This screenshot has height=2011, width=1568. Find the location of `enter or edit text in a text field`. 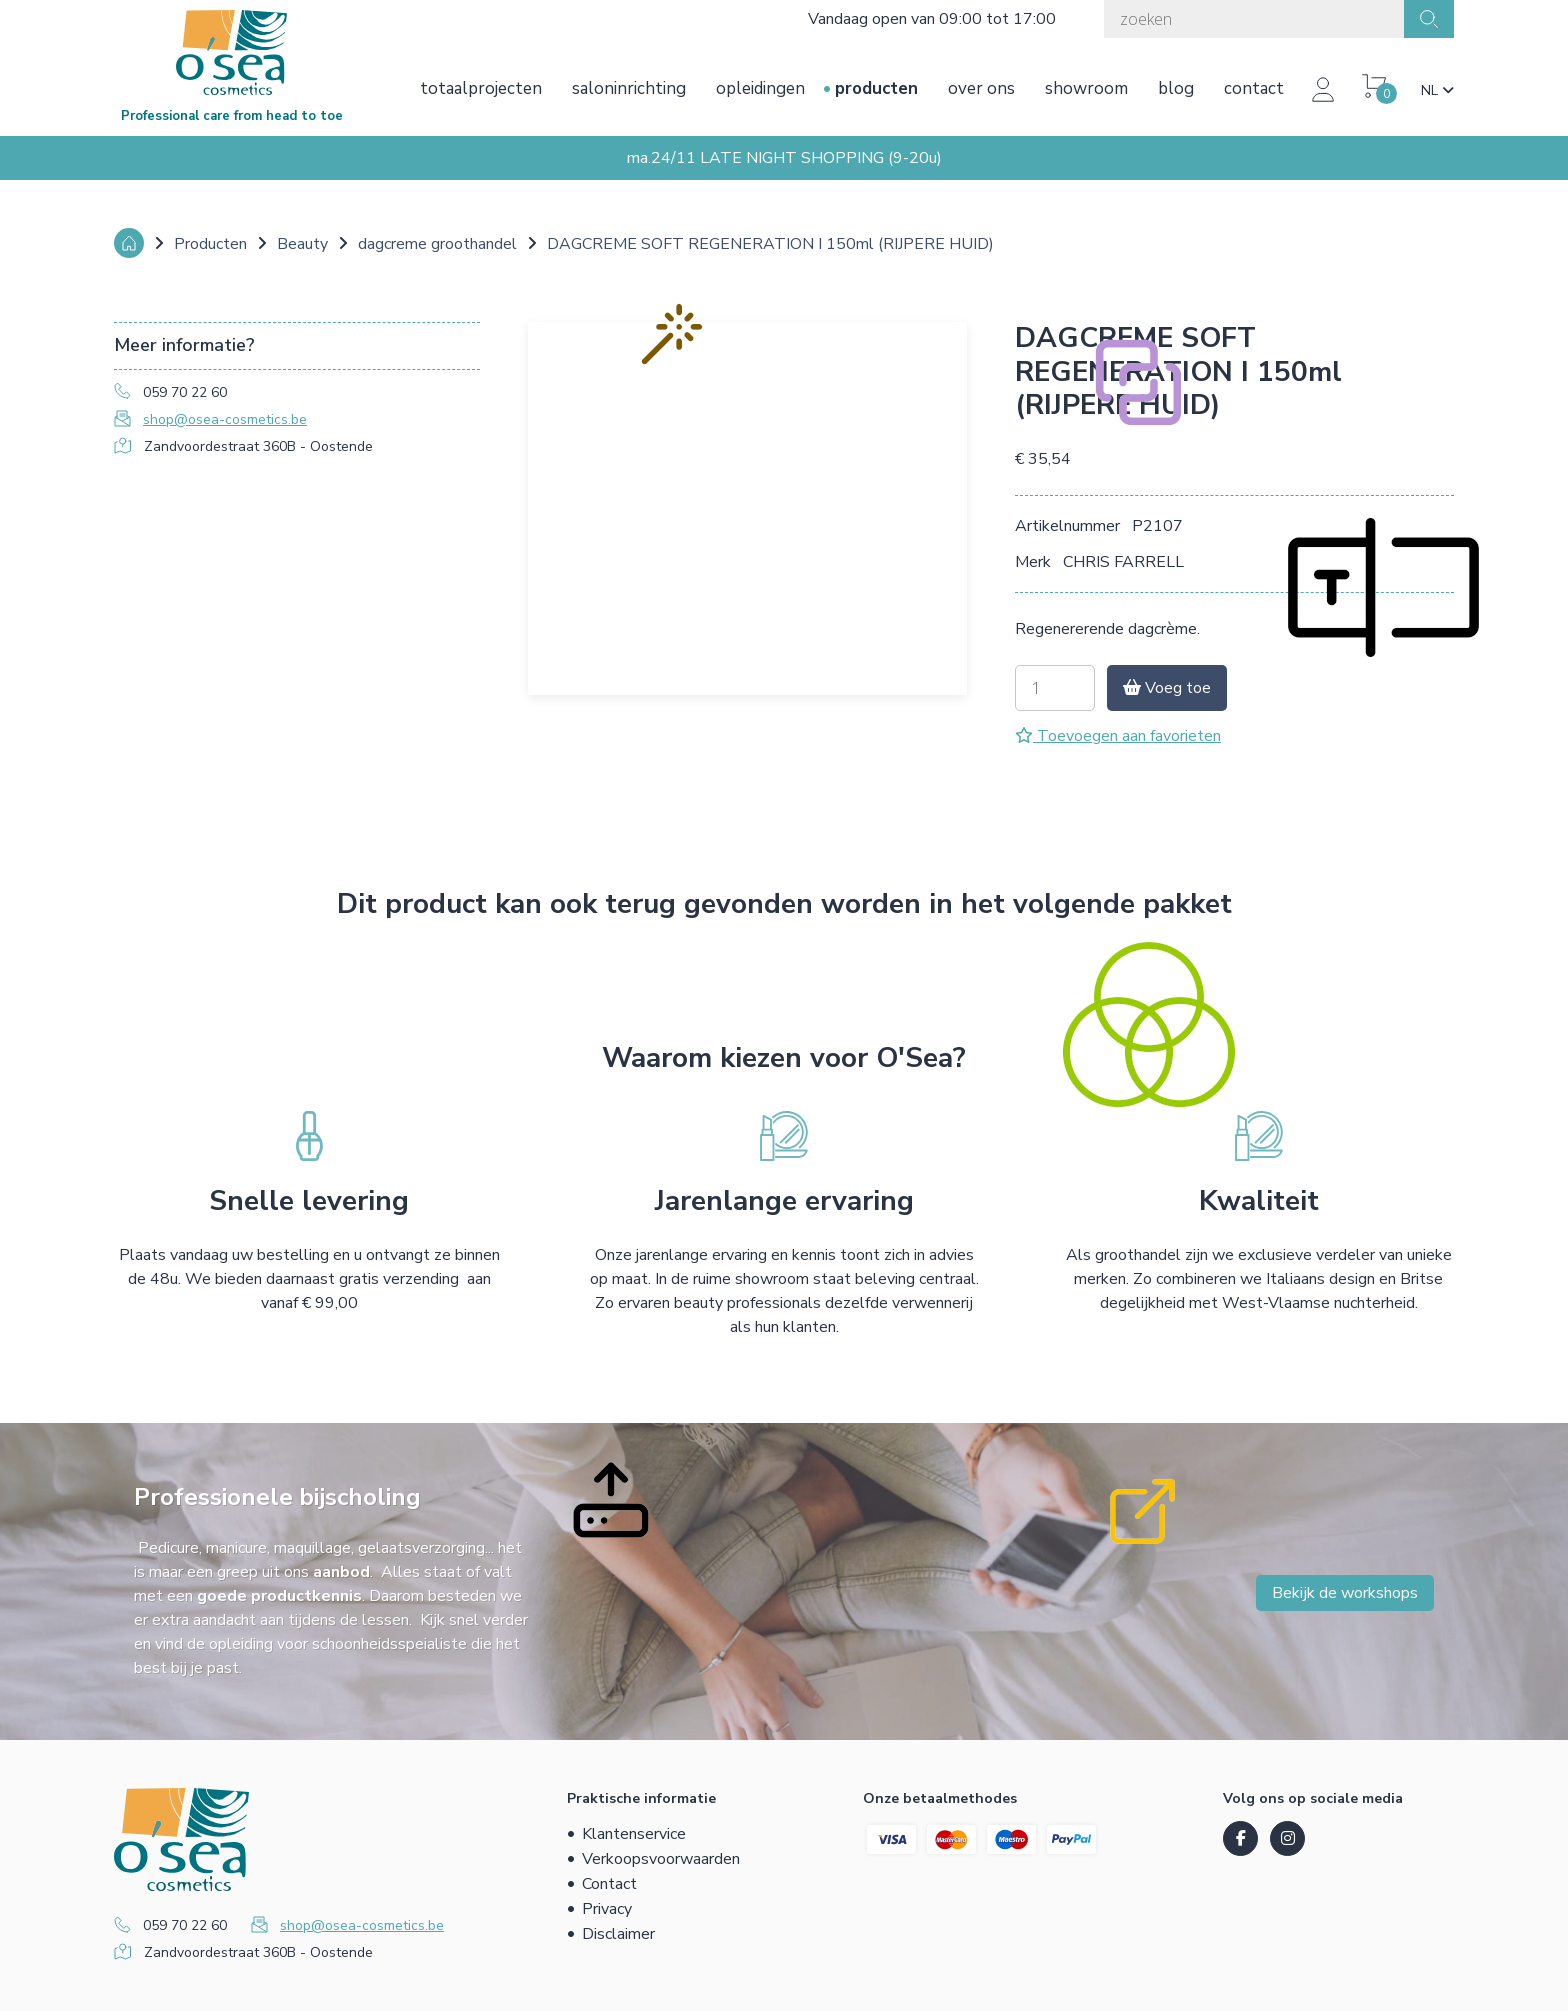

enter or edit text in a text field is located at coordinates (1383, 587).